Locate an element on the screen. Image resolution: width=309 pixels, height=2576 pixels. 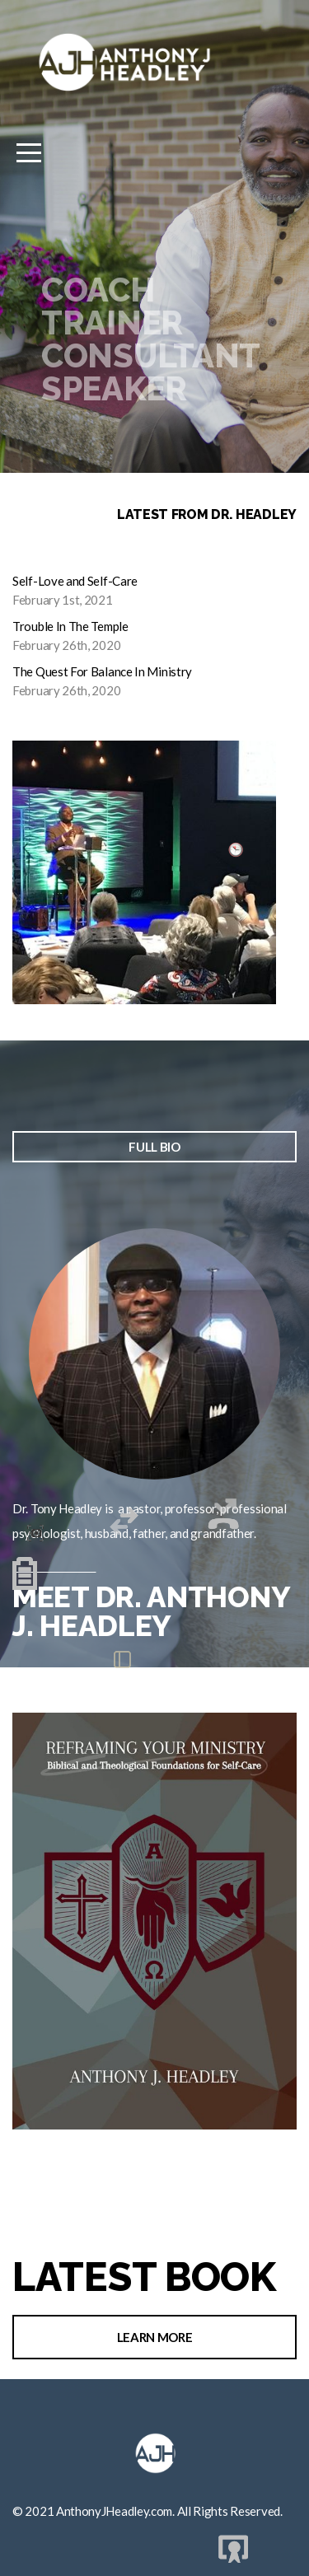
view certificate or credential file is located at coordinates (232, 2547).